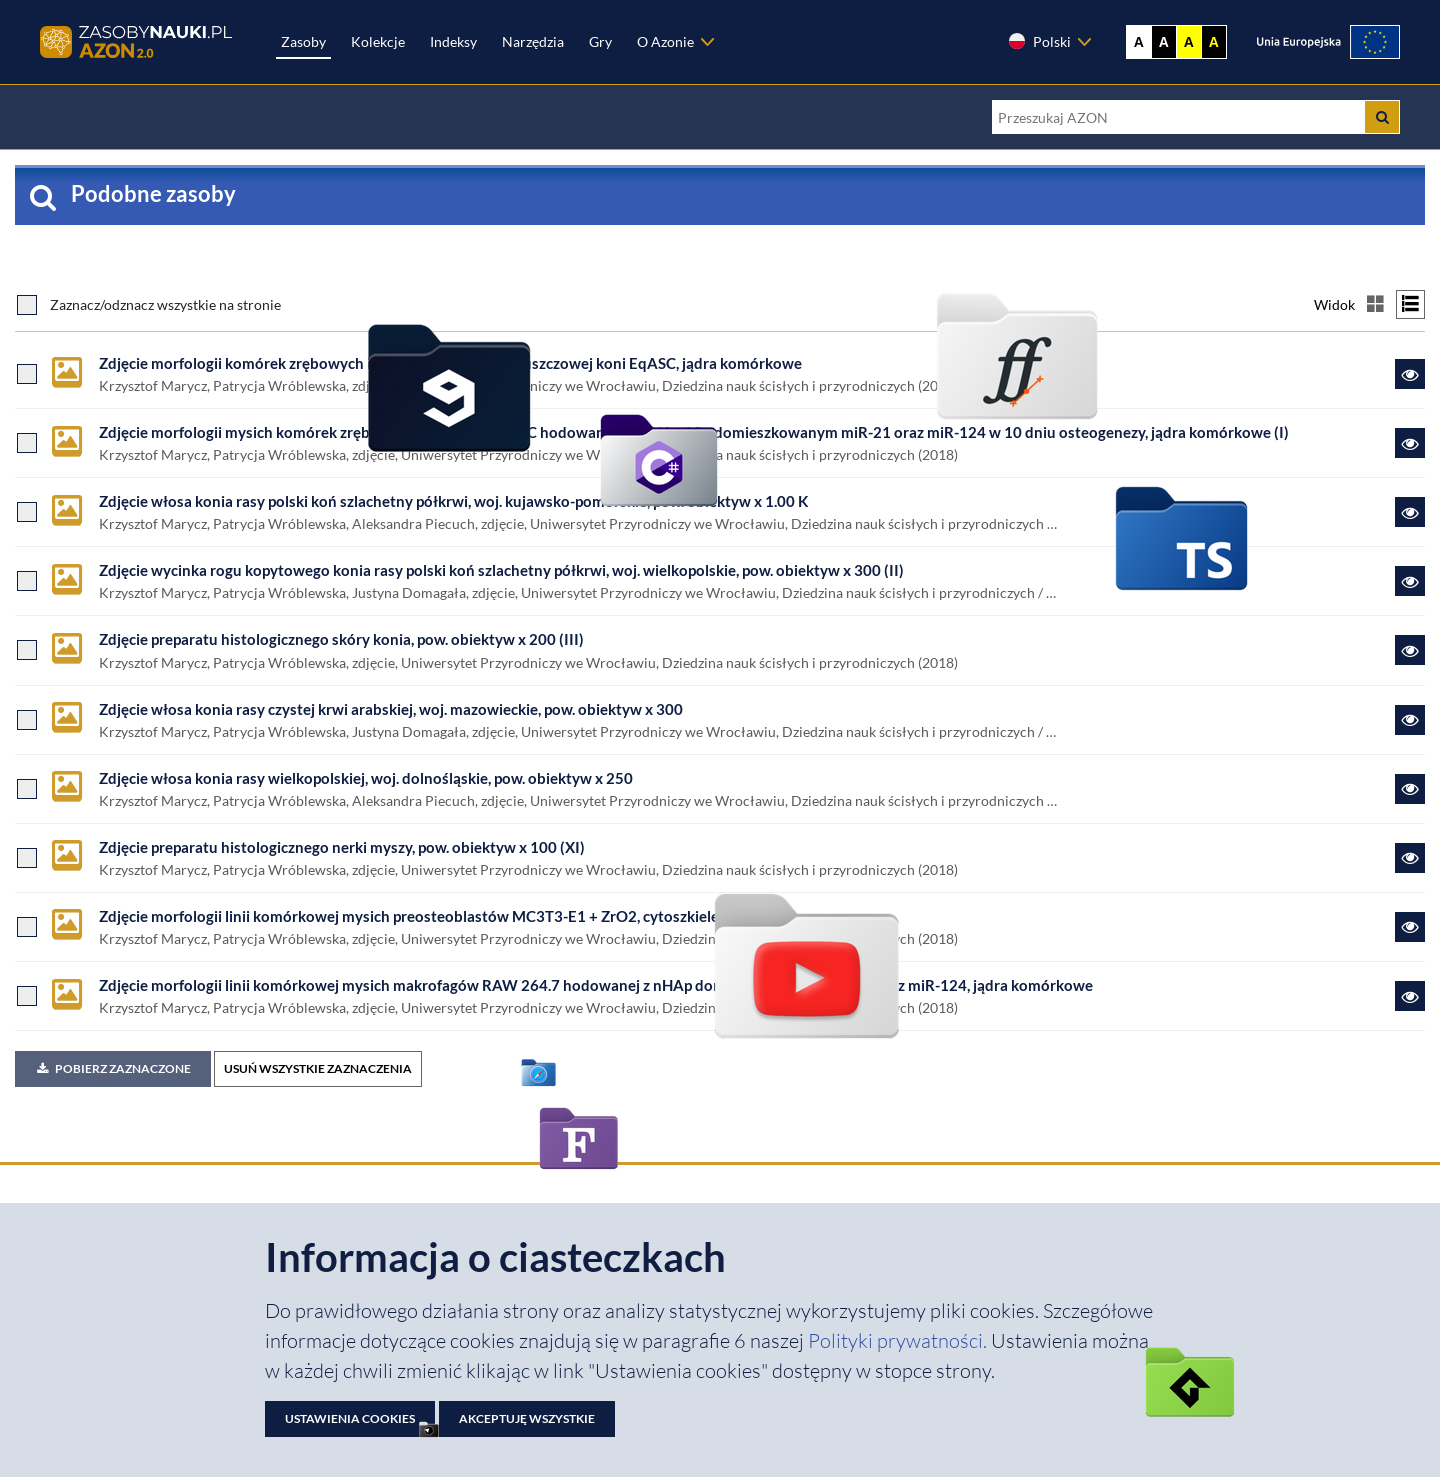 The height and width of the screenshot is (1477, 1440). What do you see at coordinates (658, 463) in the screenshot?
I see `folder containing C# project files` at bounding box center [658, 463].